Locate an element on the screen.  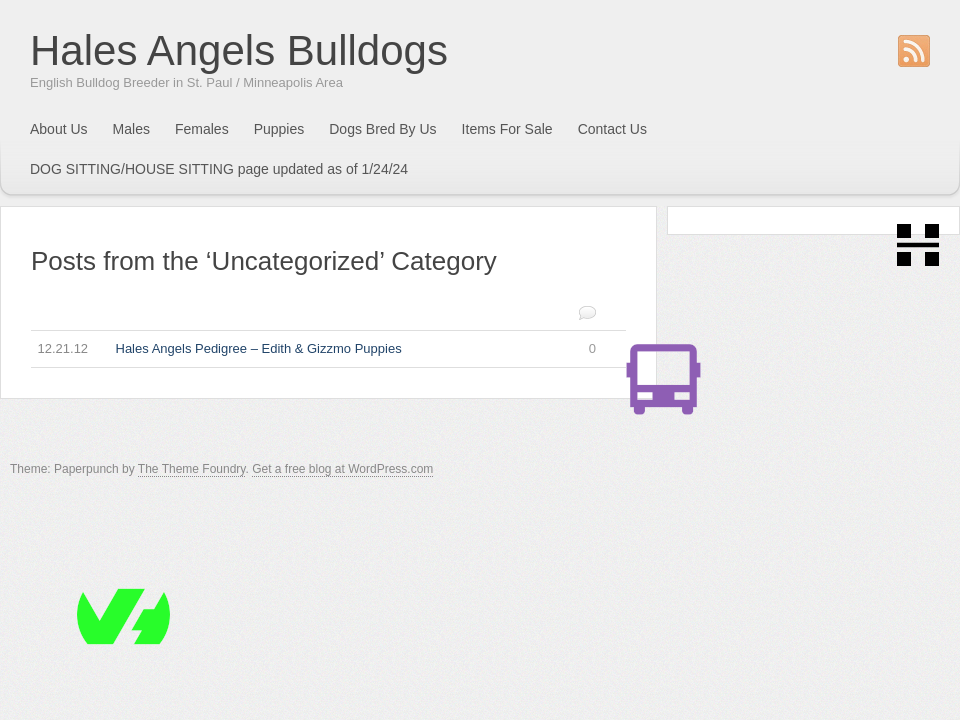
view public transit options is located at coordinates (663, 377).